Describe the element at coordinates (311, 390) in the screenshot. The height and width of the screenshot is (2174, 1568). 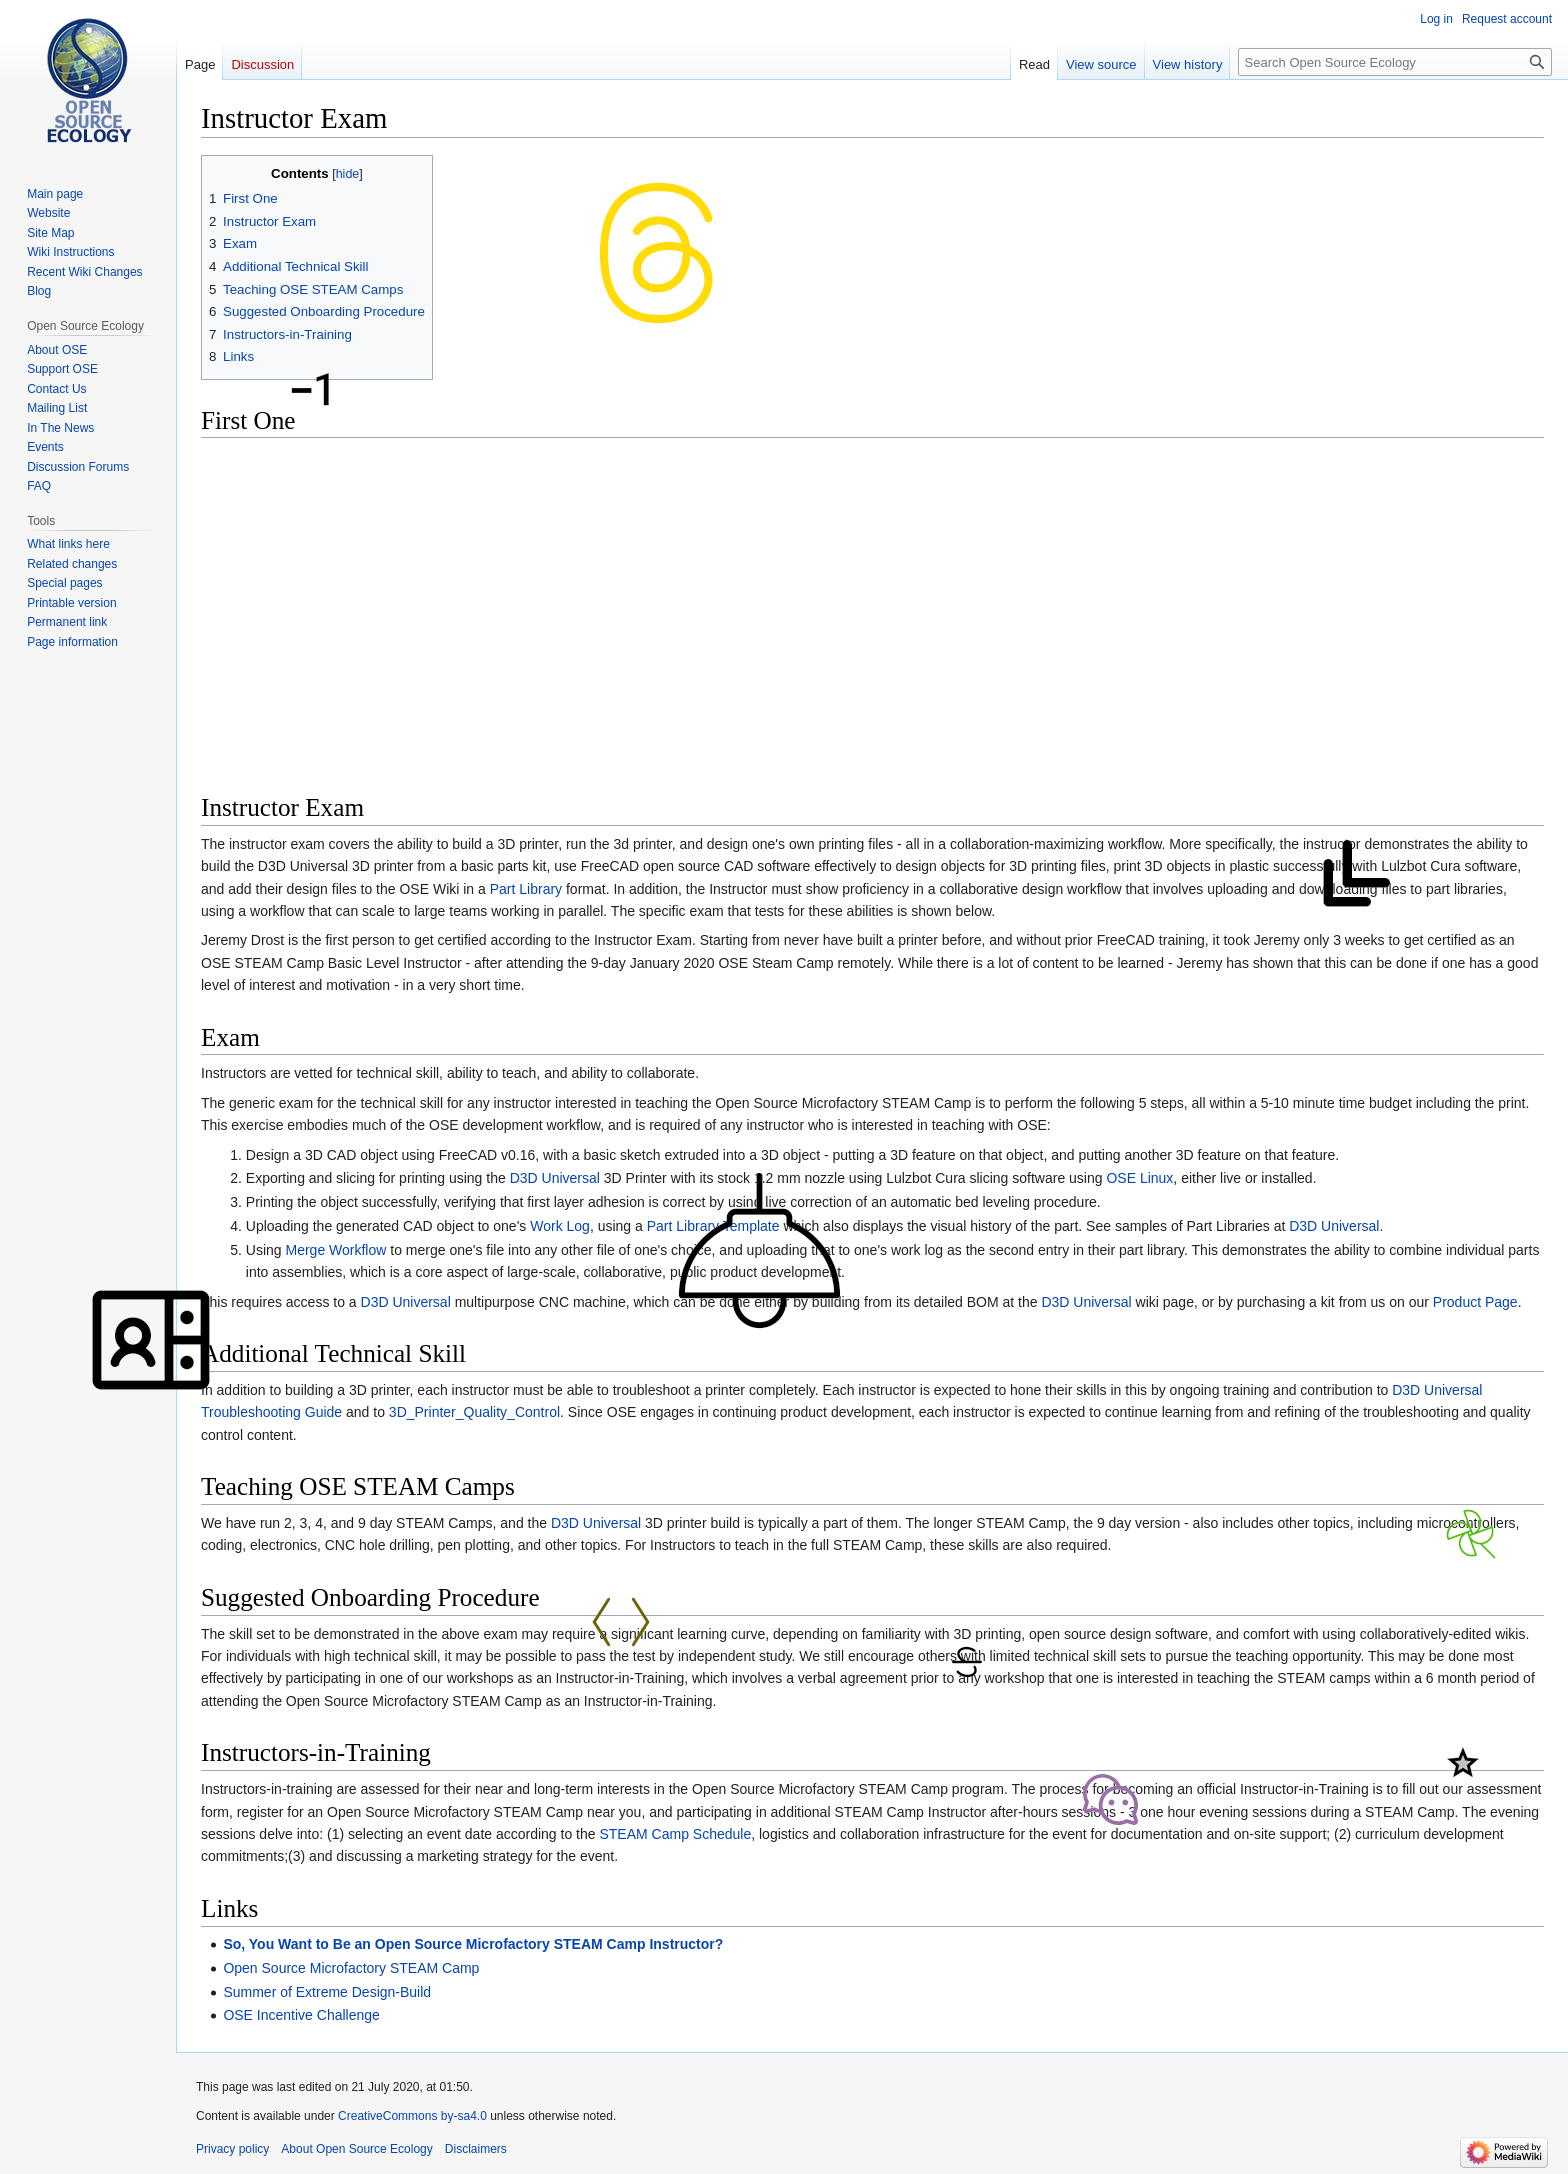
I see `decrease exposure by one stop` at that location.